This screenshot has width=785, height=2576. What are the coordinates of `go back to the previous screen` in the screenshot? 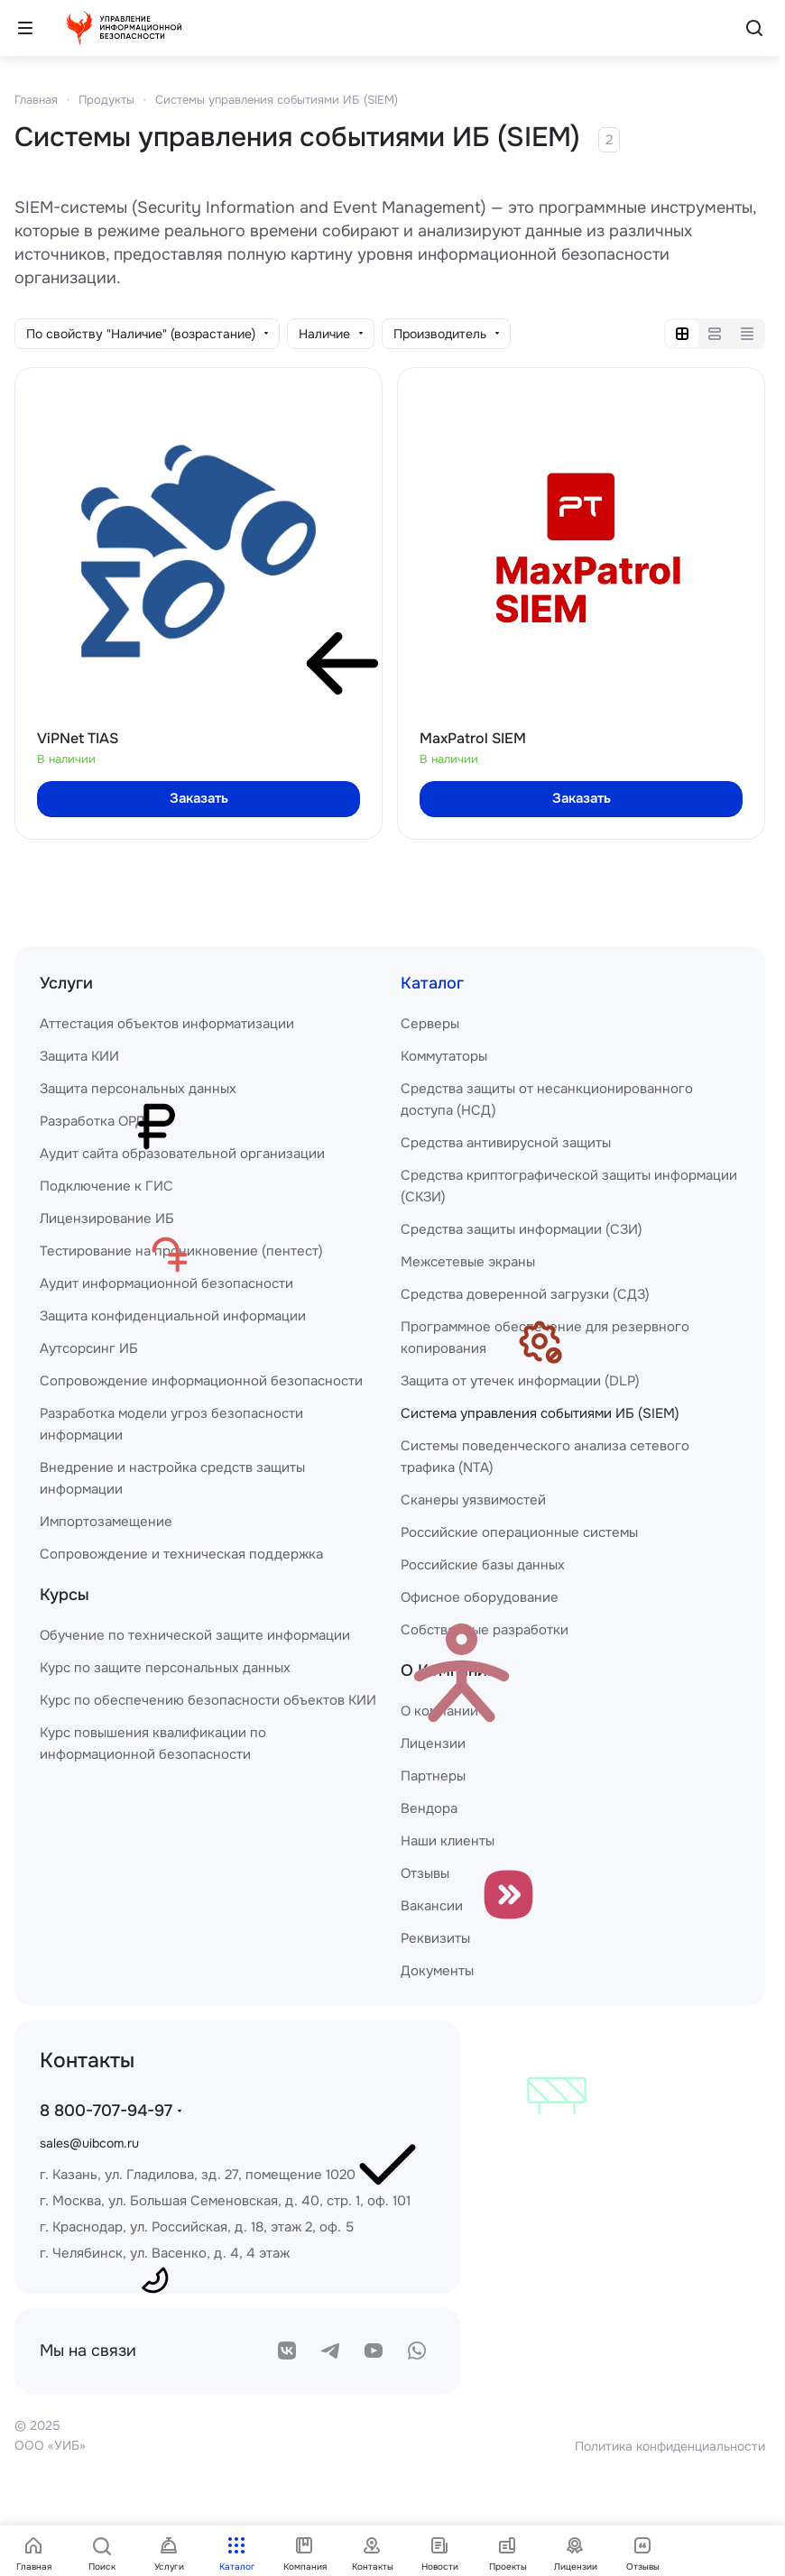 It's located at (342, 663).